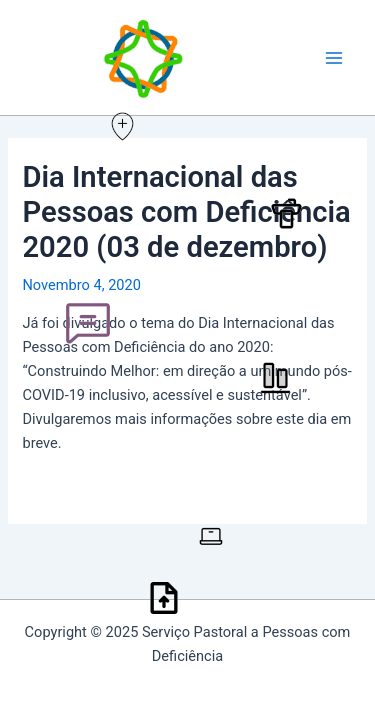  Describe the element at coordinates (88, 320) in the screenshot. I see `open a chat or messaging feature` at that location.